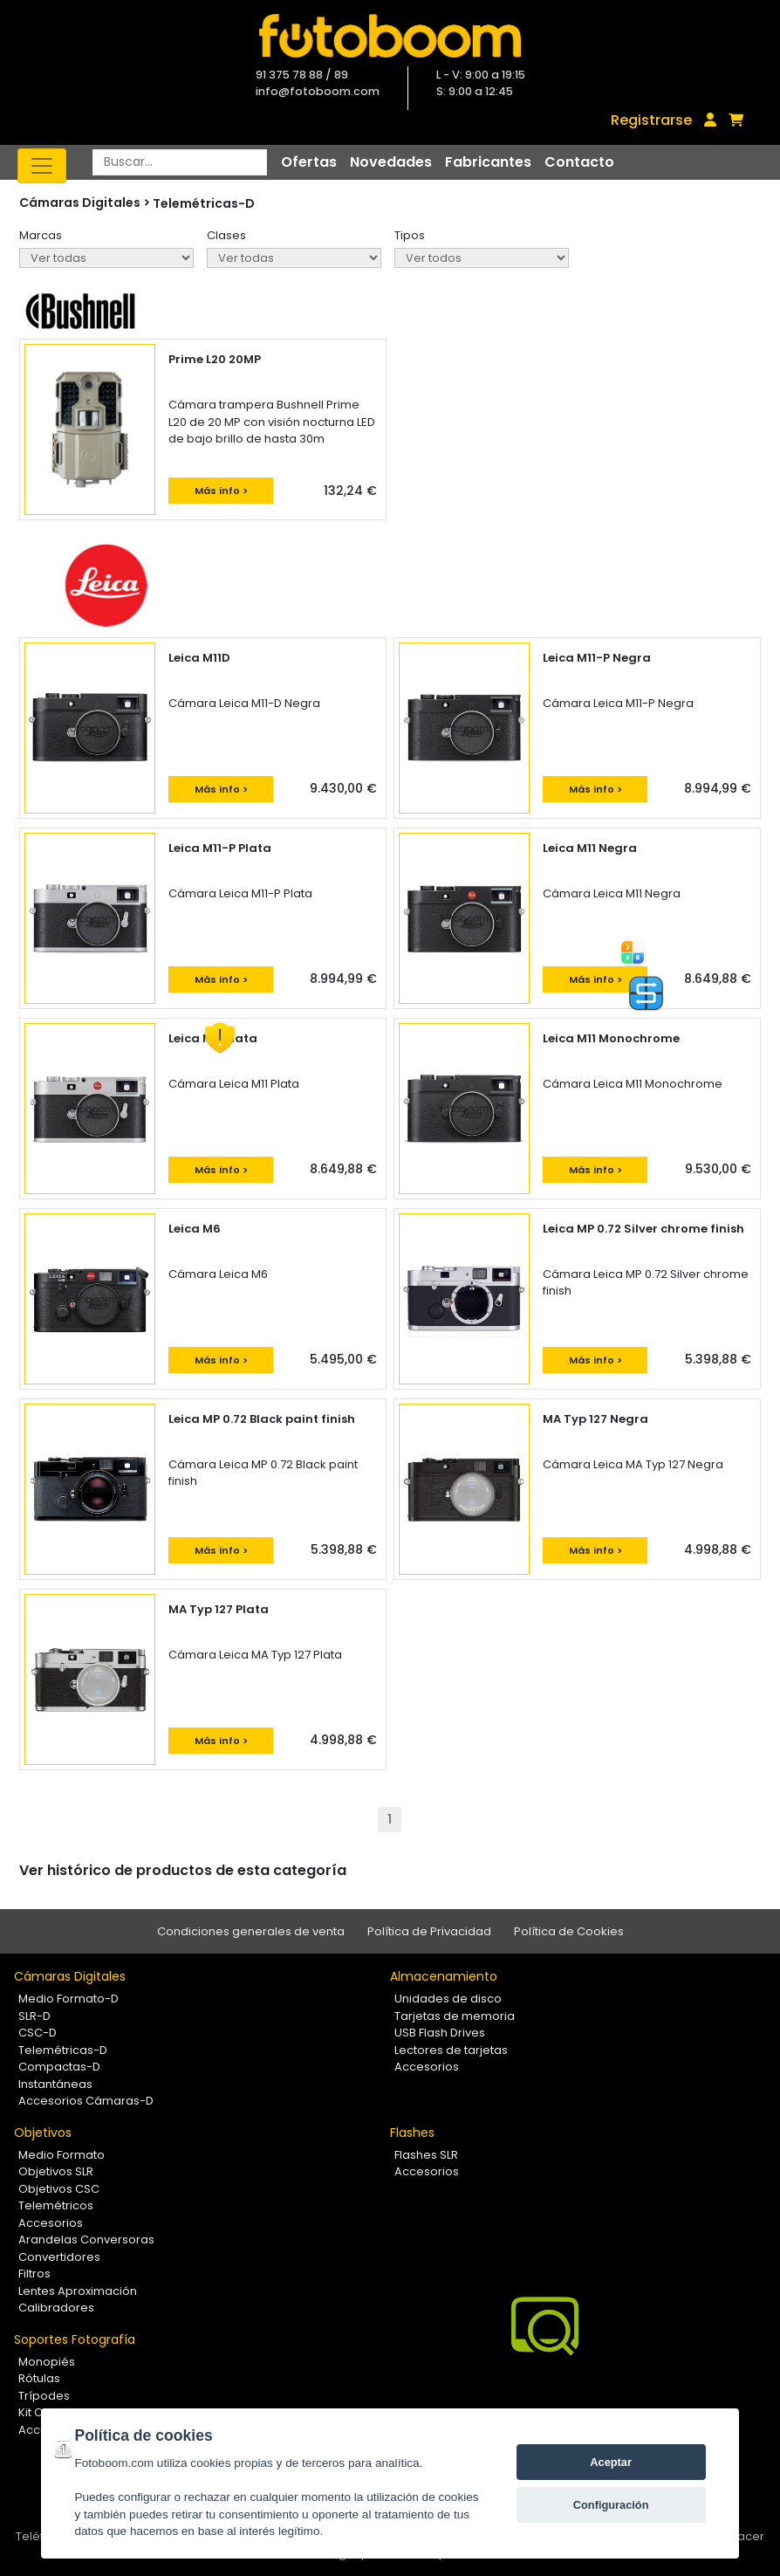 Image resolution: width=780 pixels, height=2576 pixels. I want to click on configure windows file sharing settings, so click(646, 993).